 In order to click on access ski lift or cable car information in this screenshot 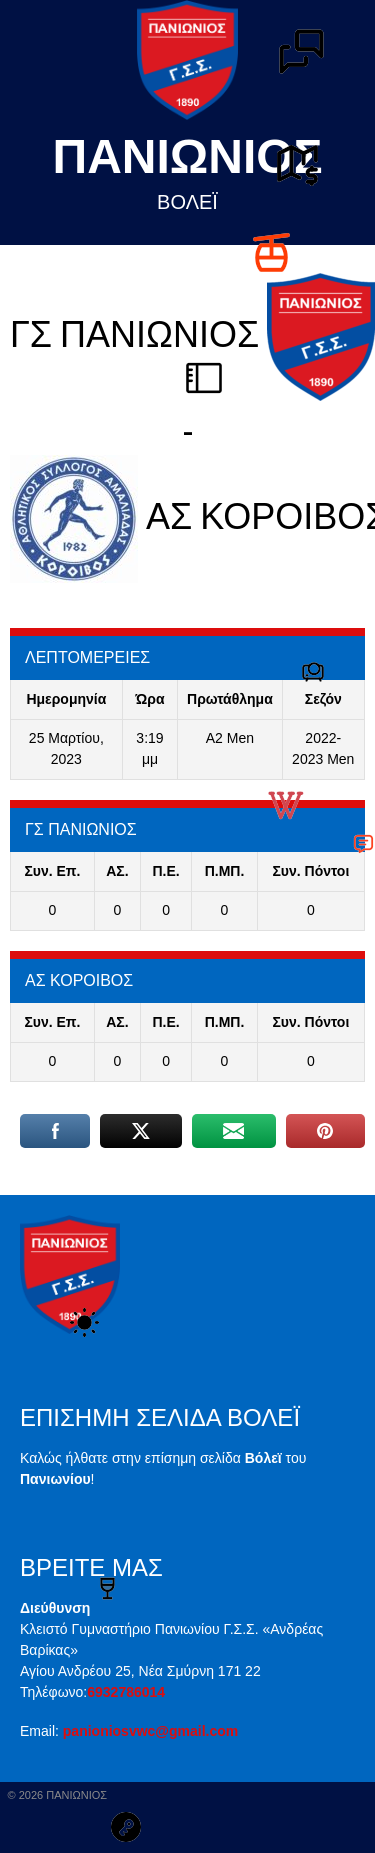, I will do `click(271, 253)`.